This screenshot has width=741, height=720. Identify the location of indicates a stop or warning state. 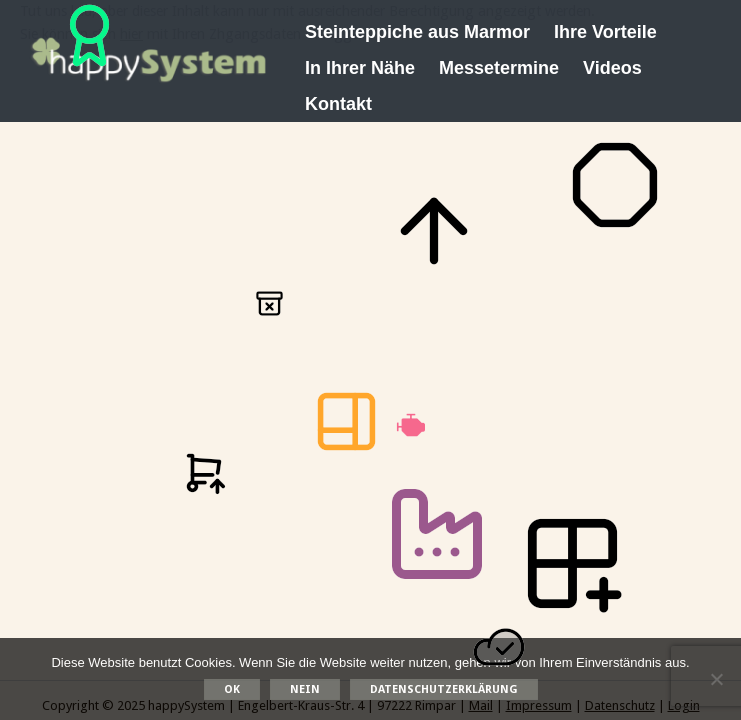
(615, 185).